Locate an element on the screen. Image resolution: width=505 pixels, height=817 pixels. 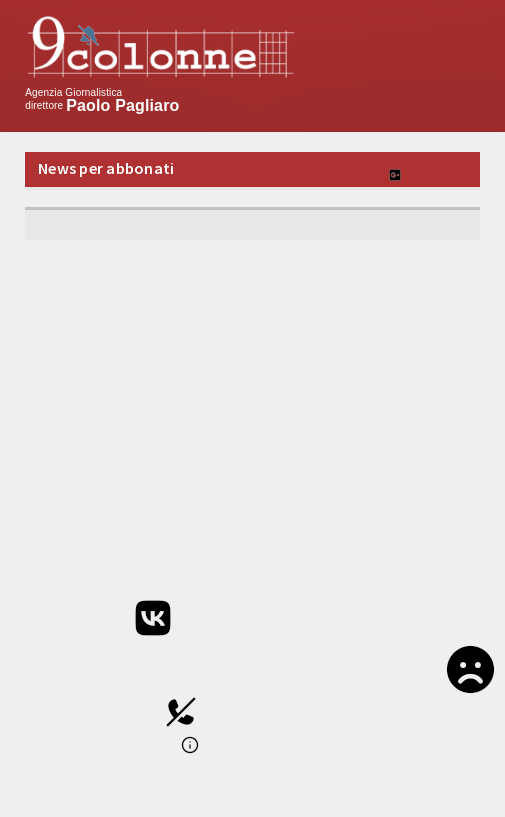
view more information or details is located at coordinates (190, 745).